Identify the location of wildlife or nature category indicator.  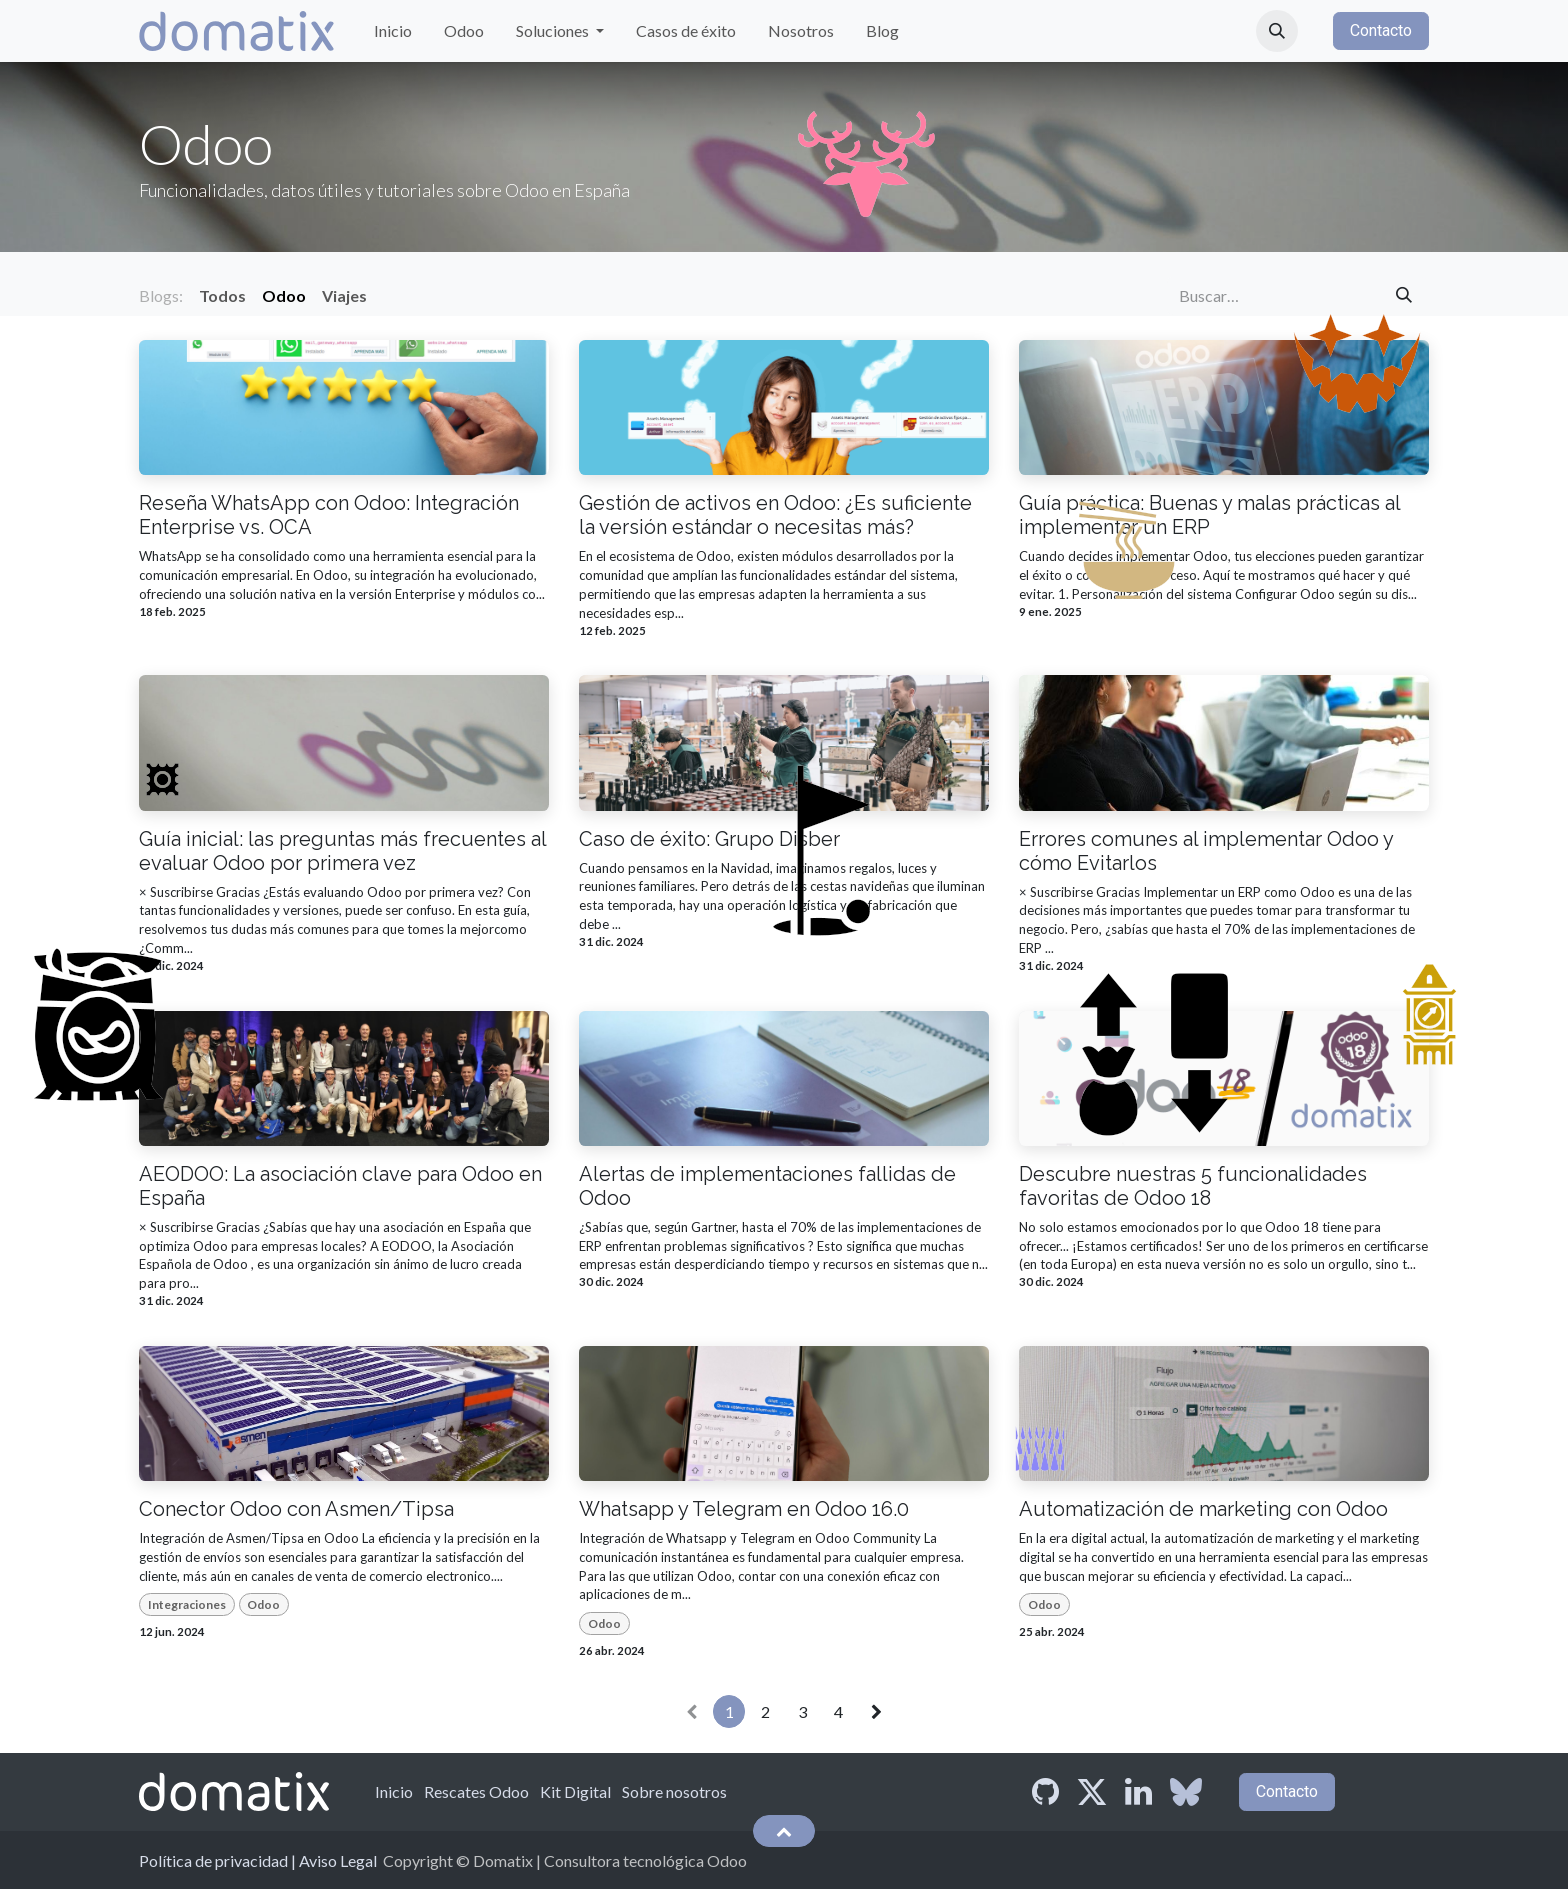
(866, 164).